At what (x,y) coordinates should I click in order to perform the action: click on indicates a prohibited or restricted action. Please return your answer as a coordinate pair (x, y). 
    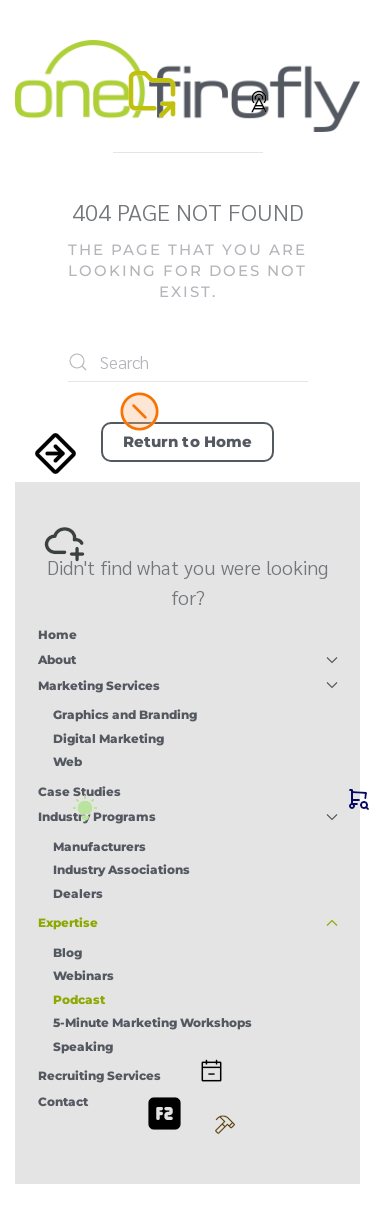
    Looking at the image, I should click on (139, 411).